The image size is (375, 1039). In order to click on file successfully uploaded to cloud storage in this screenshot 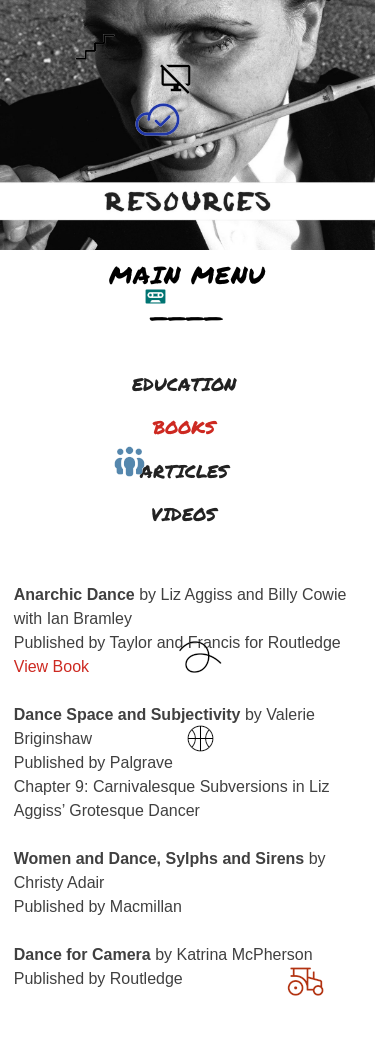, I will do `click(157, 119)`.